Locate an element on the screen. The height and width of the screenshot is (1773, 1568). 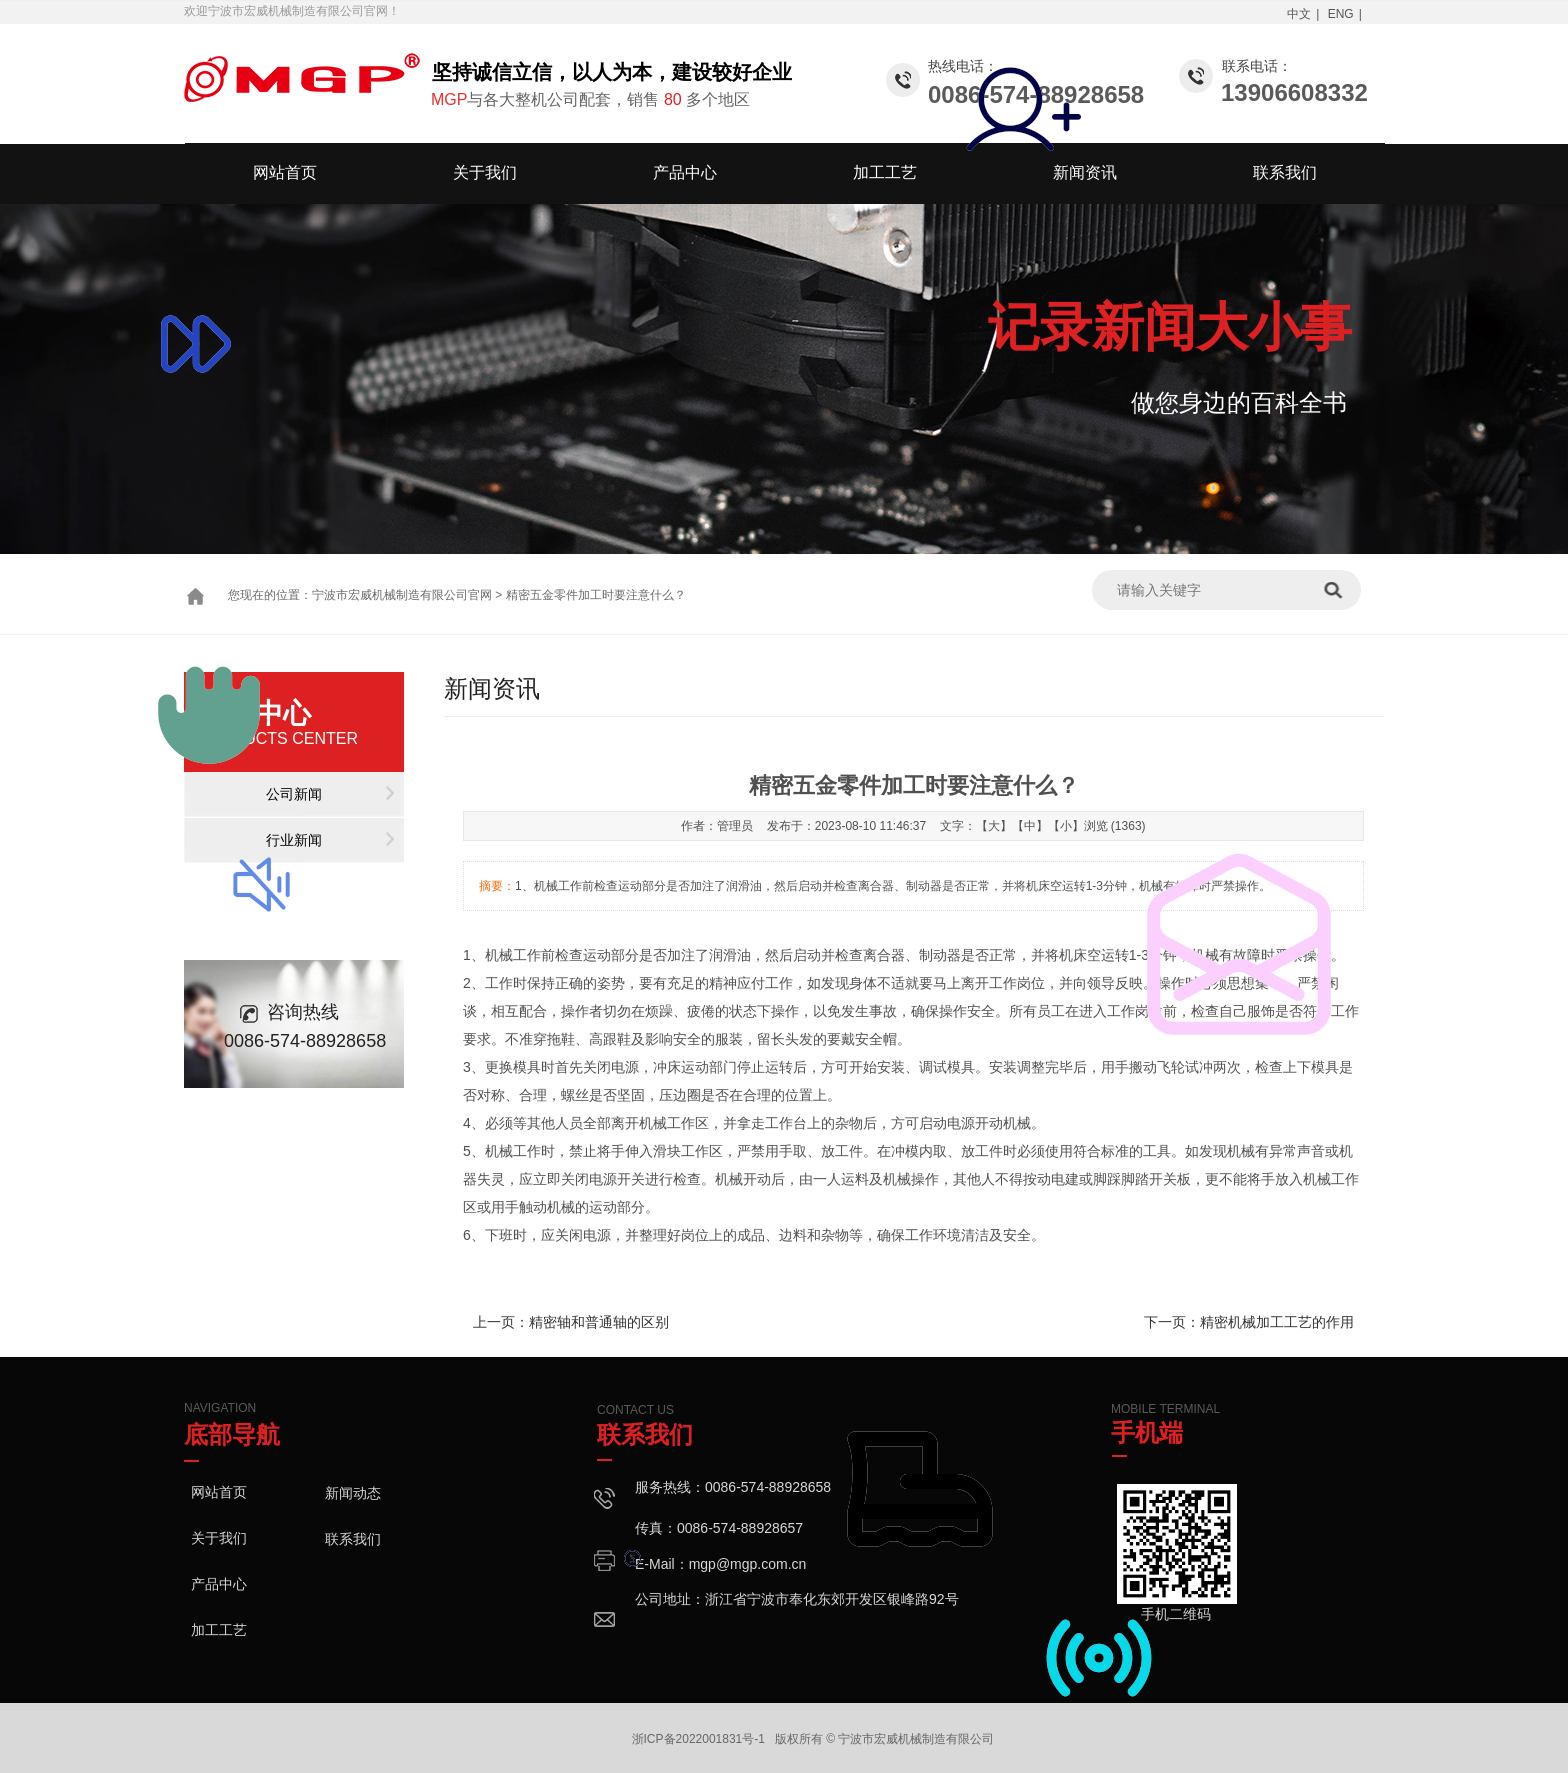
mute audio is located at coordinates (260, 884).